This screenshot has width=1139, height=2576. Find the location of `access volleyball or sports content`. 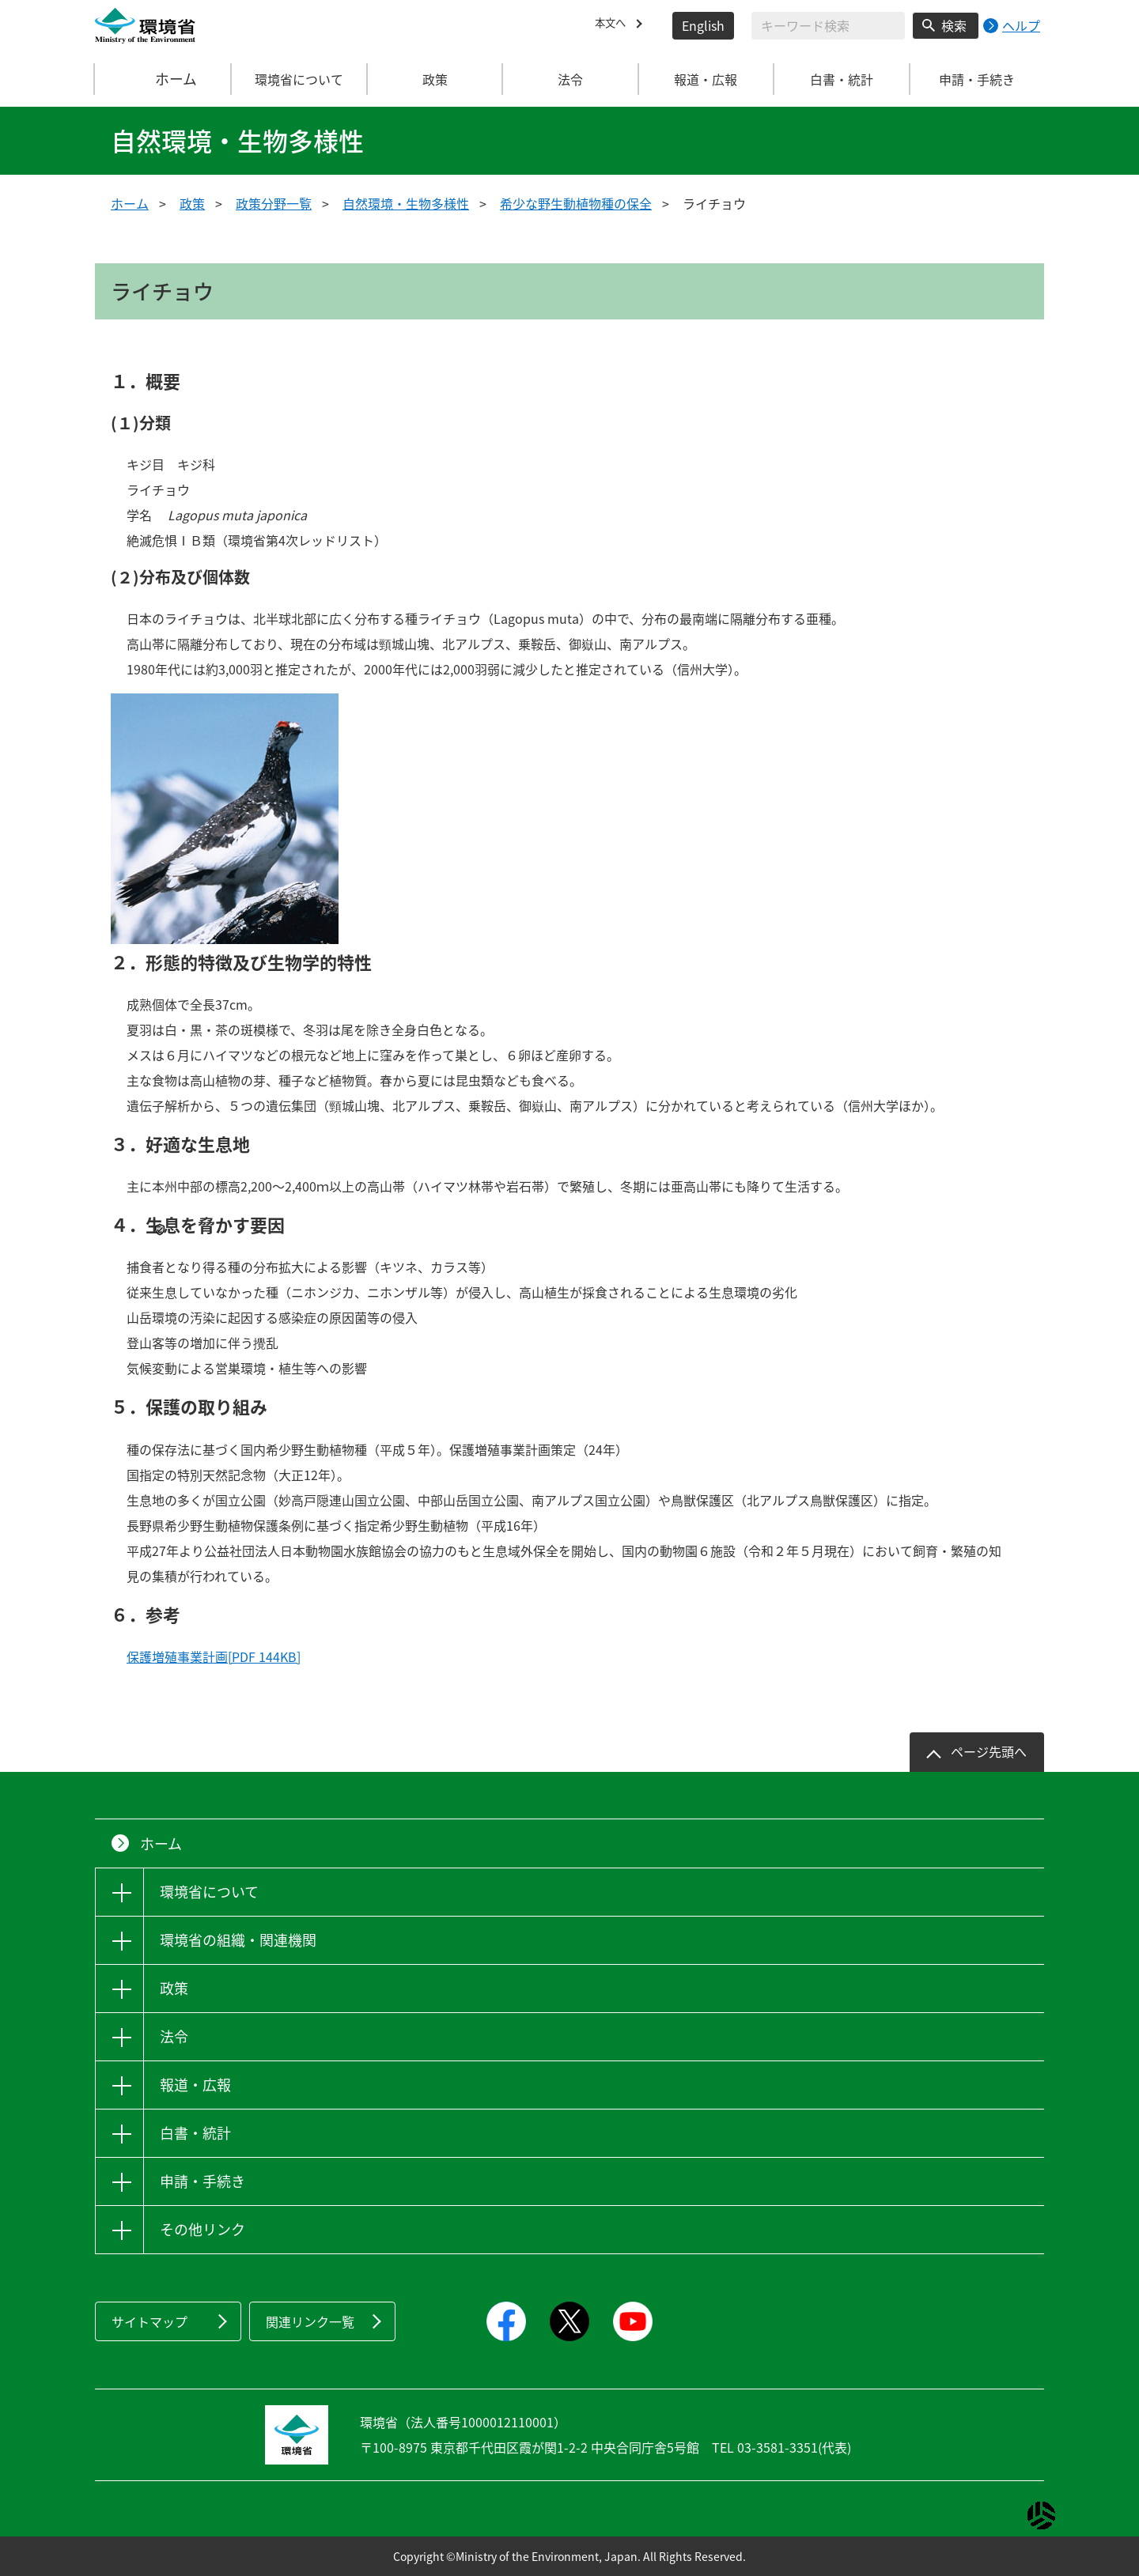

access volleyball or sports content is located at coordinates (1041, 2515).